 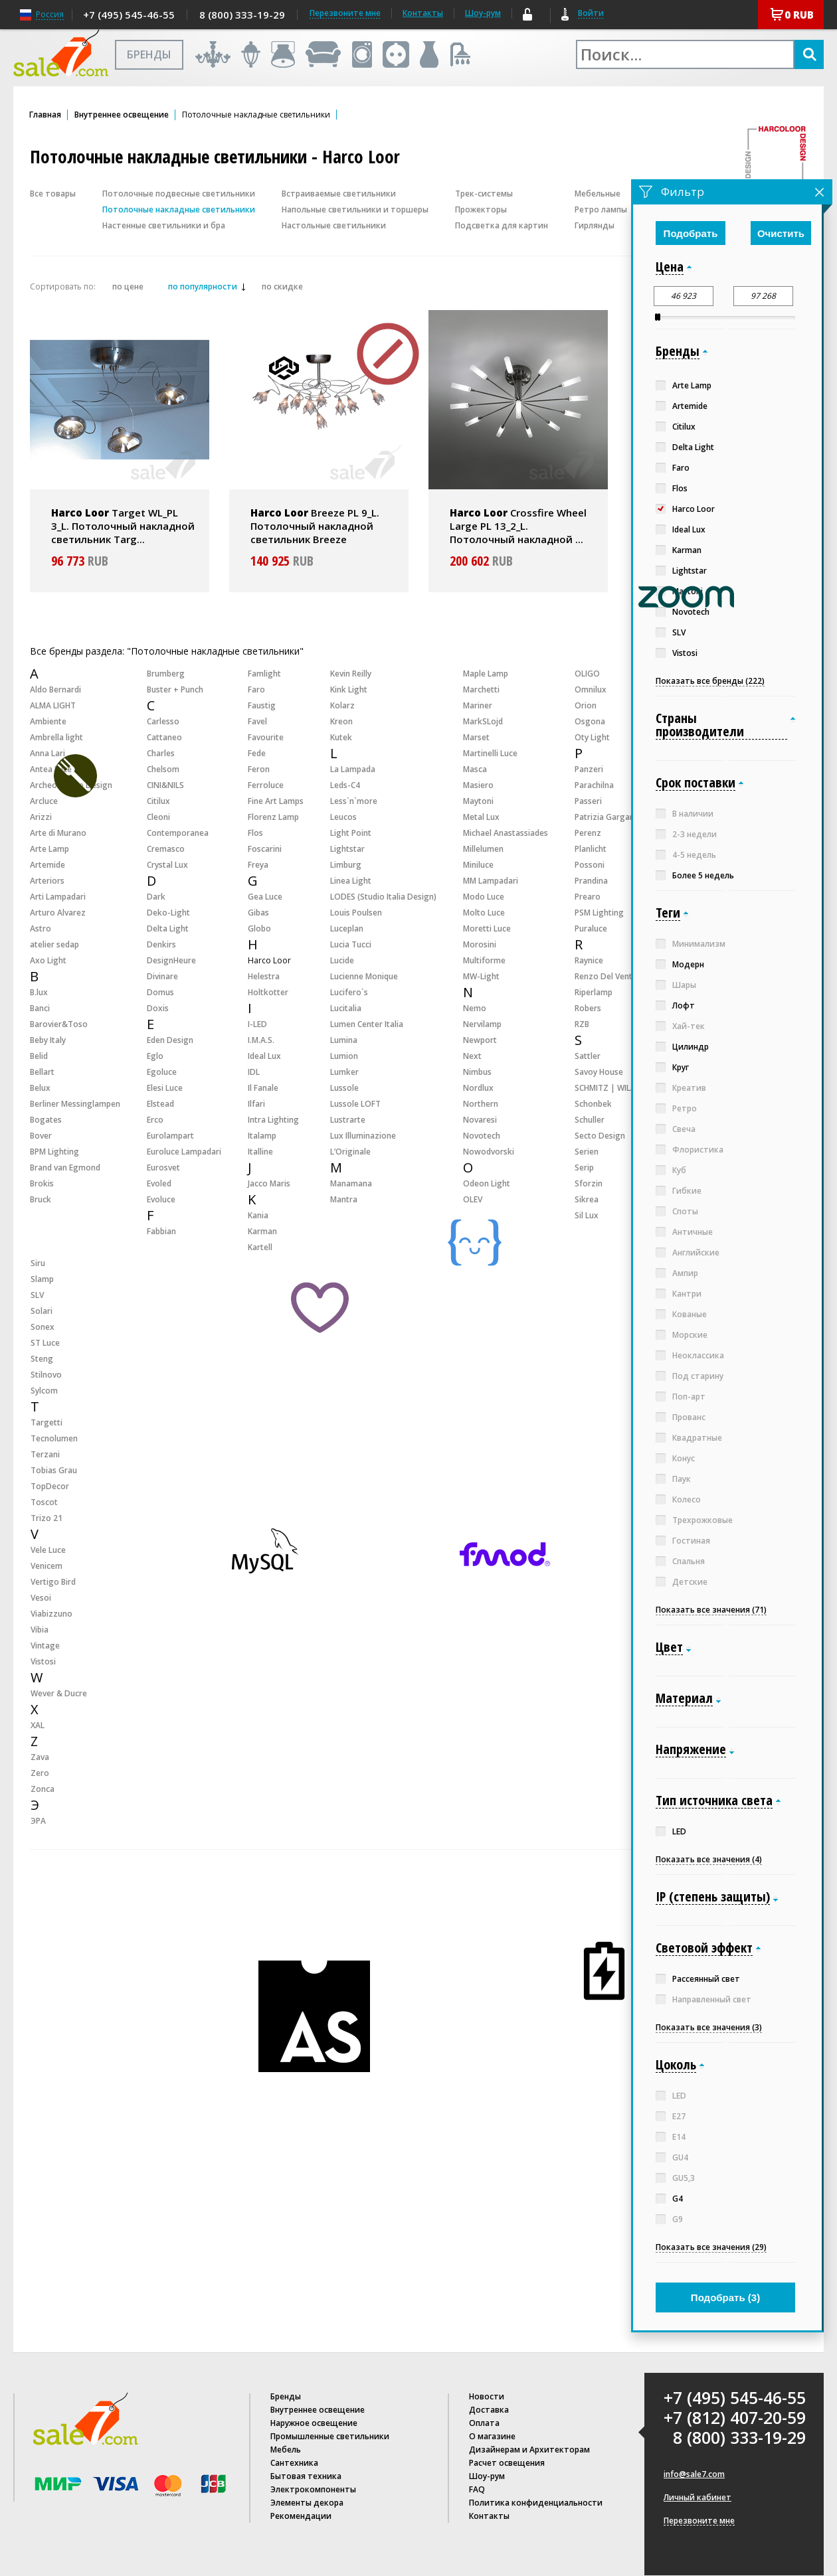 I want to click on visit Greasy Fork website, so click(x=75, y=775).